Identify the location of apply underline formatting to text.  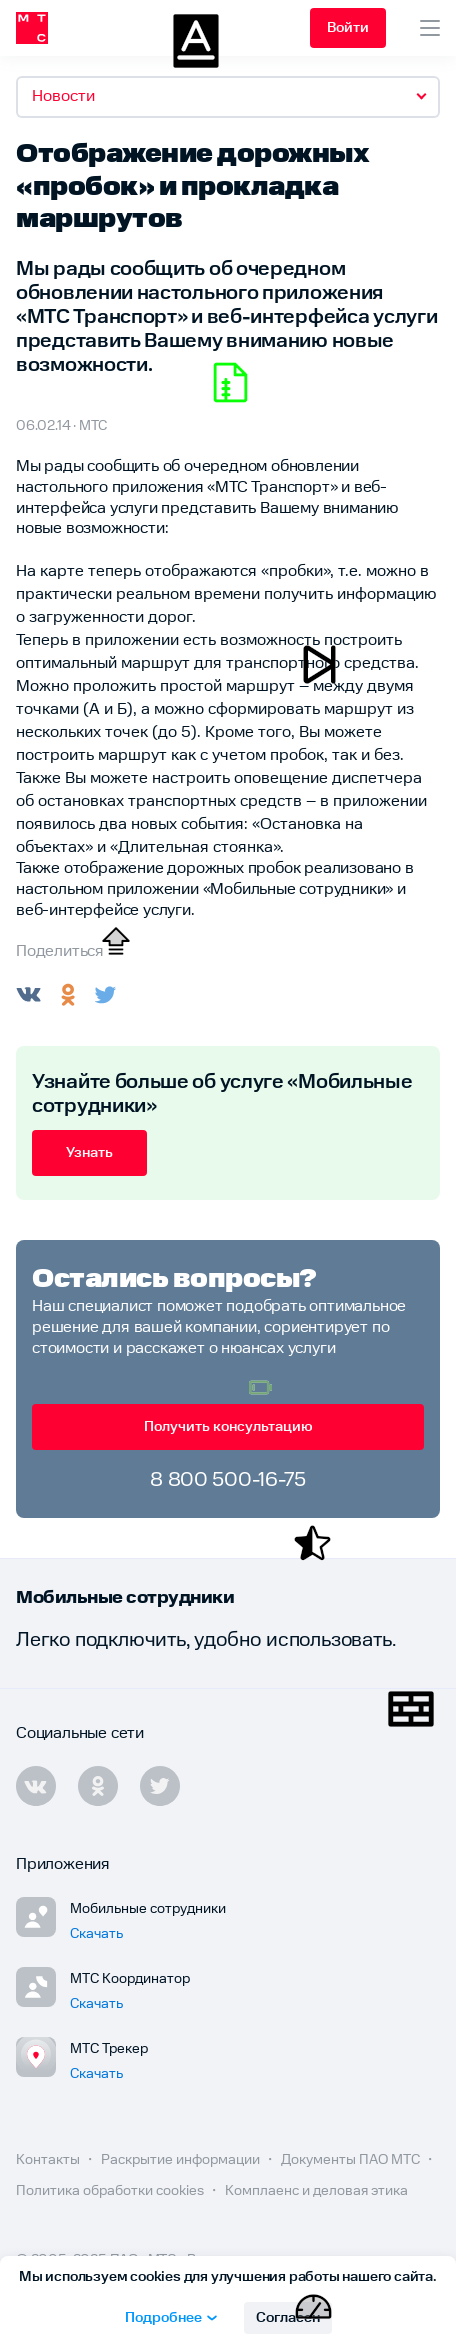
(196, 41).